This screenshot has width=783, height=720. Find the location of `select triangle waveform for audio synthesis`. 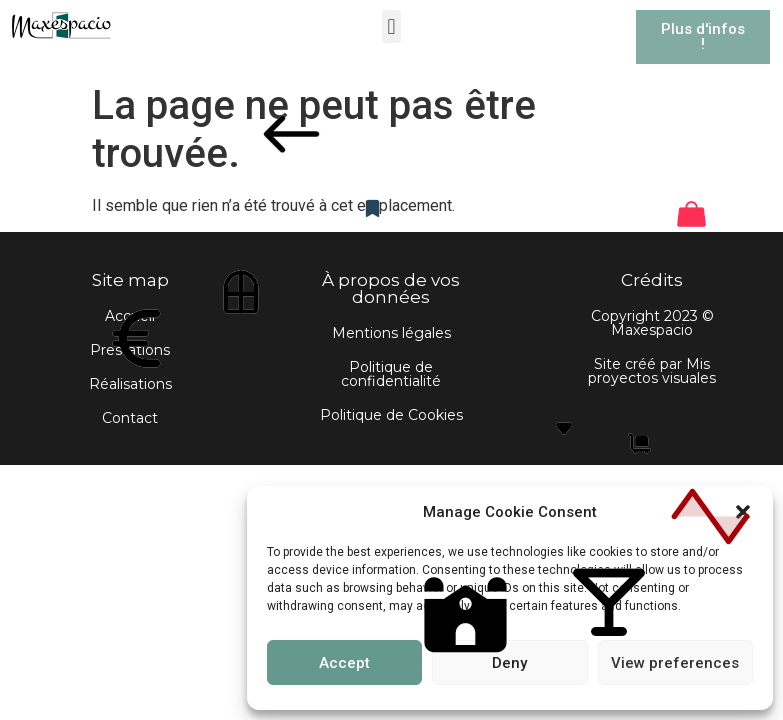

select triangle waveform for audio synthesis is located at coordinates (710, 516).